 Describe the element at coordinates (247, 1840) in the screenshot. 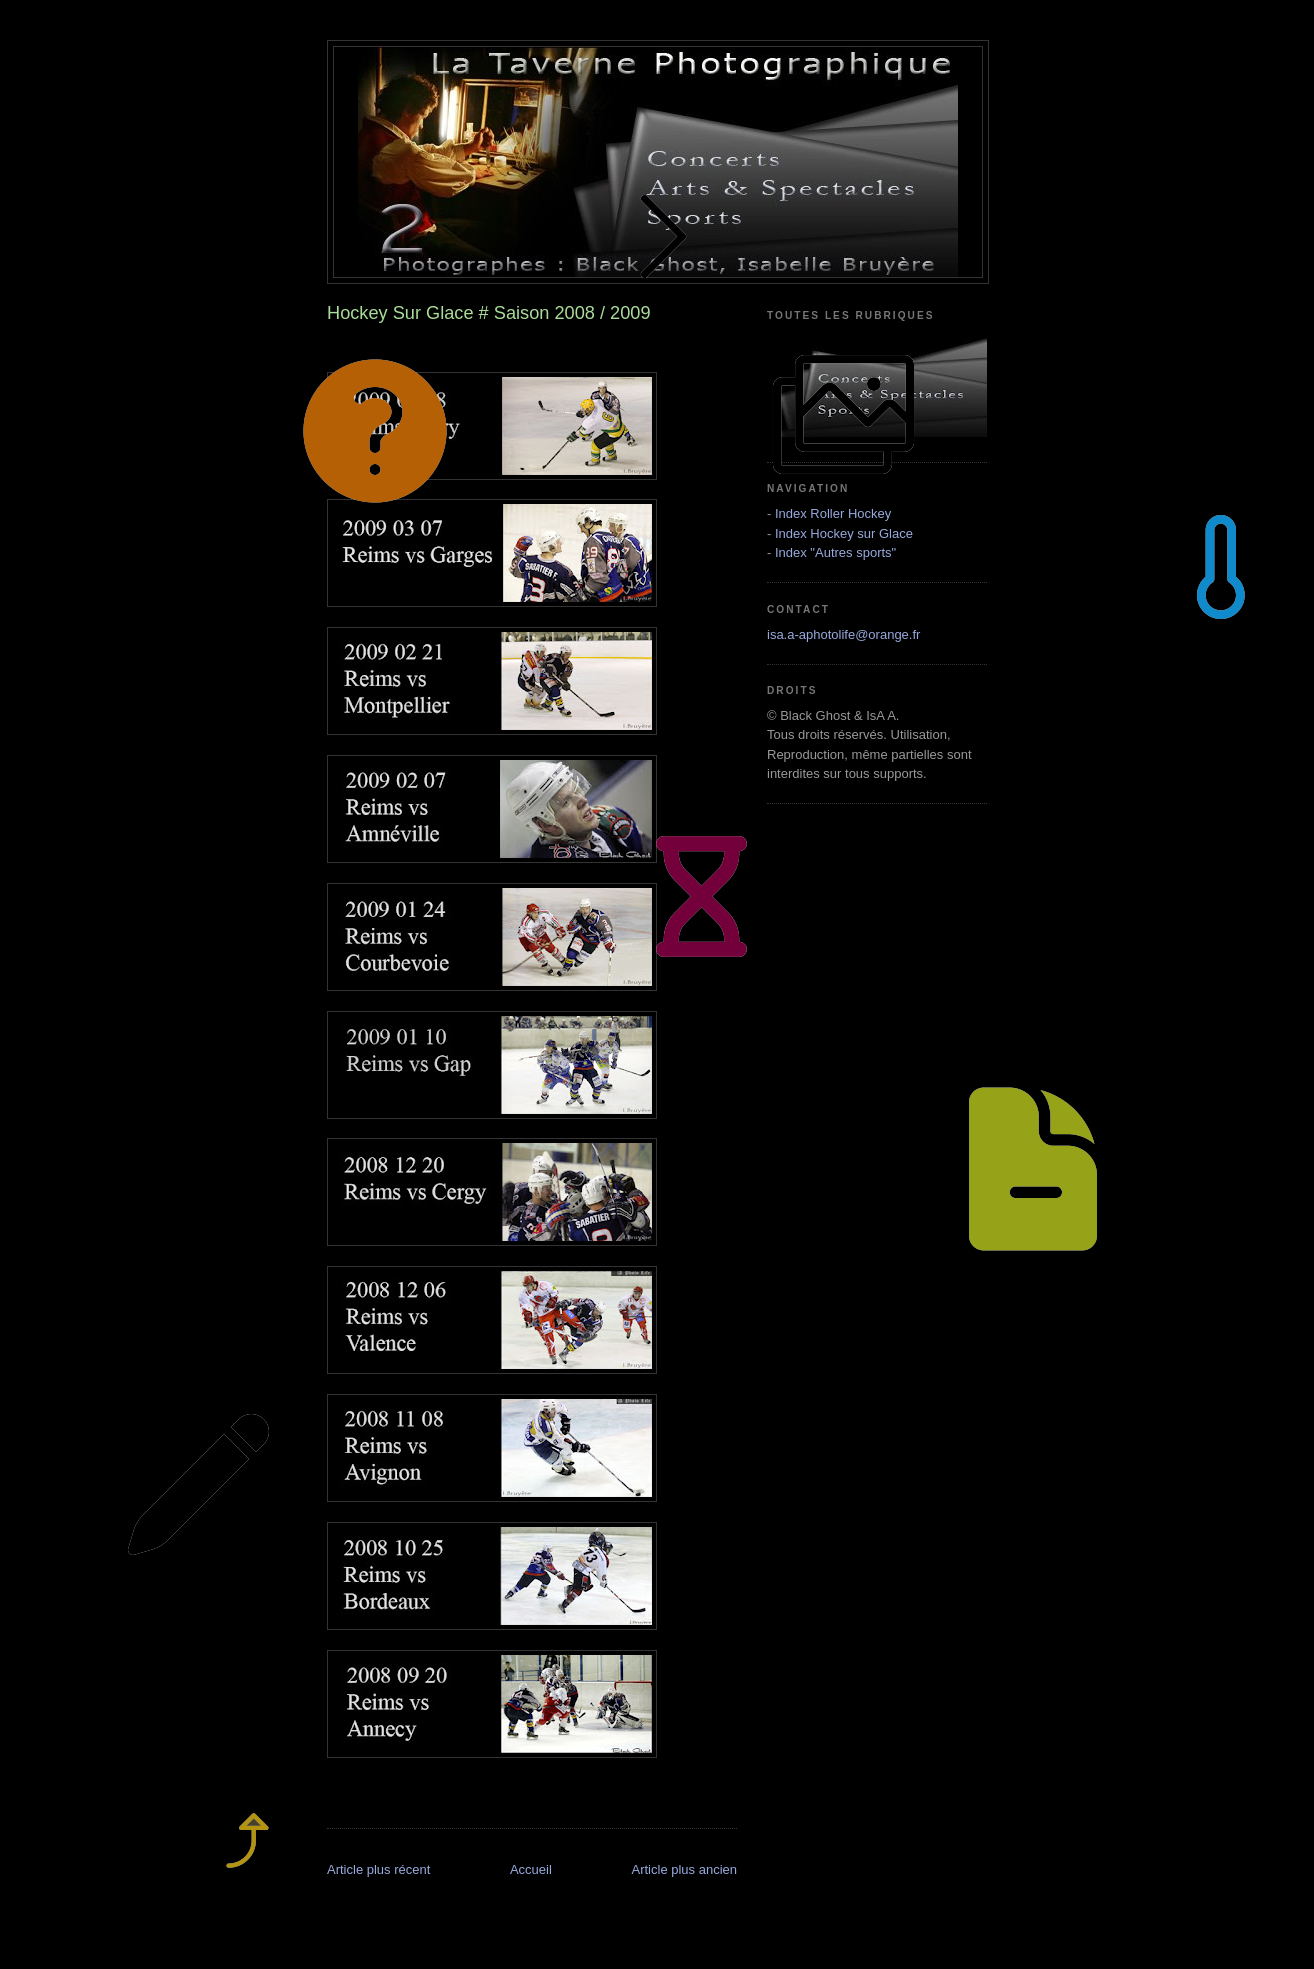

I see `navigate back and up in a menu hierarchy` at that location.